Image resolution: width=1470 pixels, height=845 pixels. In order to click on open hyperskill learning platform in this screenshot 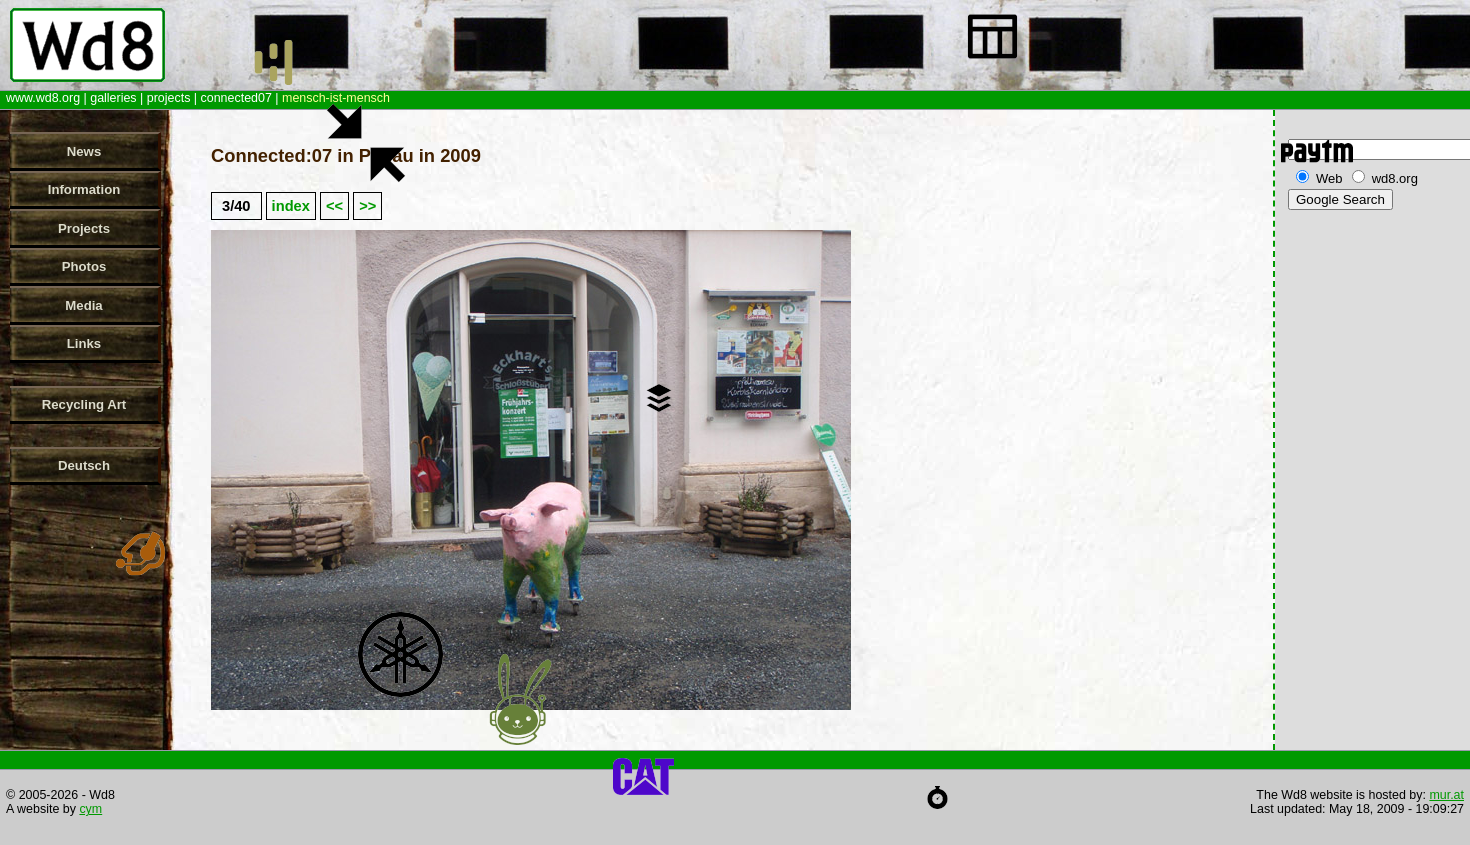, I will do `click(273, 62)`.